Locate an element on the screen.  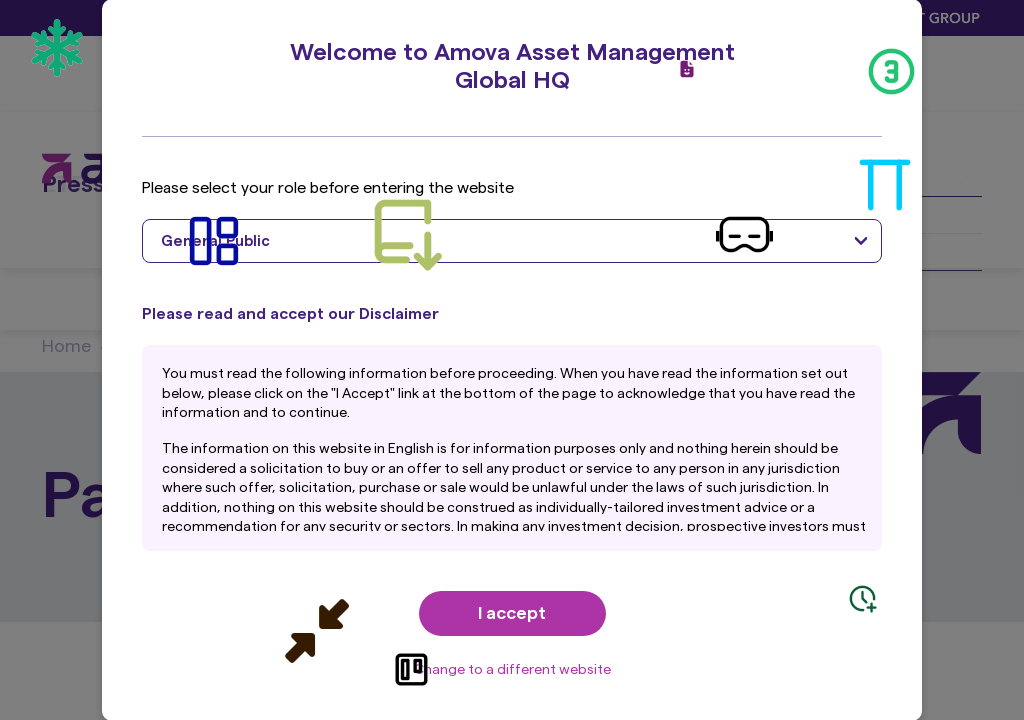
add a new timer or alarm is located at coordinates (862, 598).